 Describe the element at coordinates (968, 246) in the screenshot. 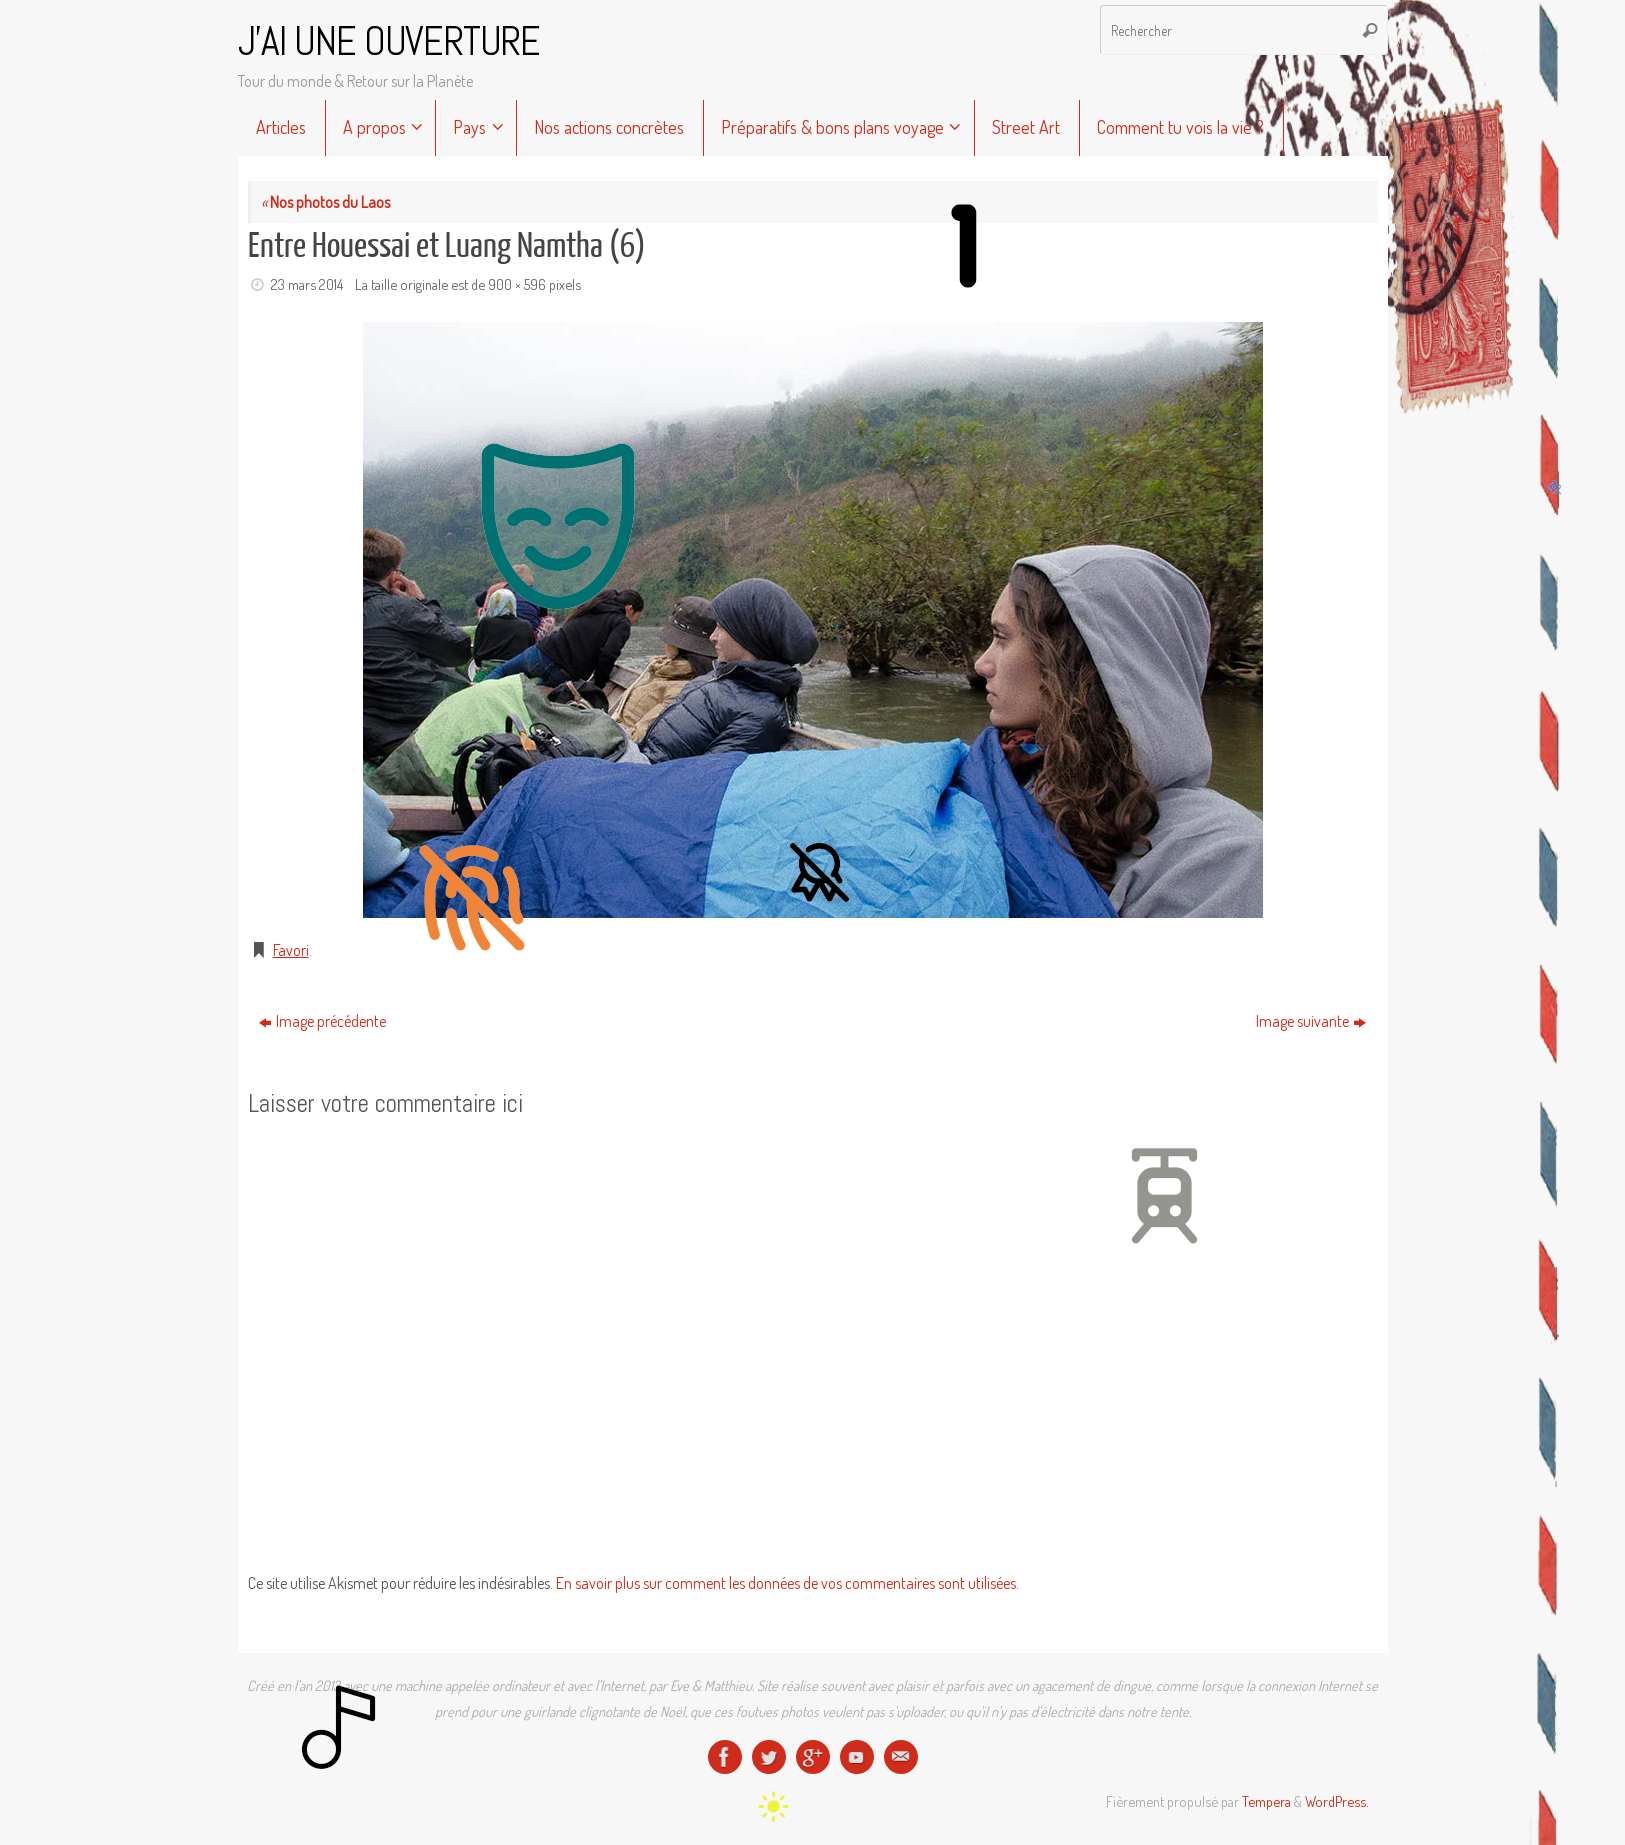

I see `indicates first item or top priority` at that location.